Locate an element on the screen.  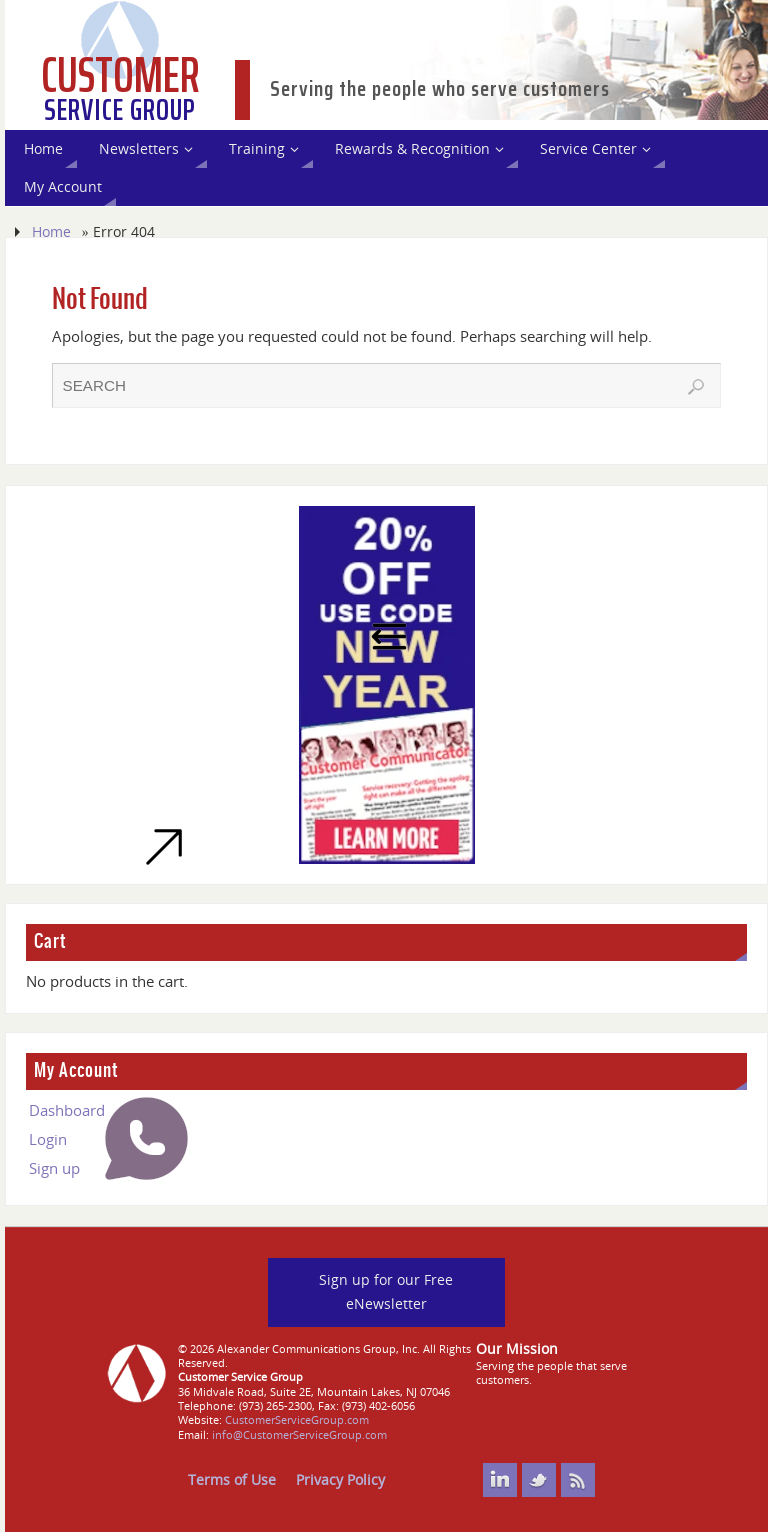
open WhatsApp messaging is located at coordinates (146, 1138).